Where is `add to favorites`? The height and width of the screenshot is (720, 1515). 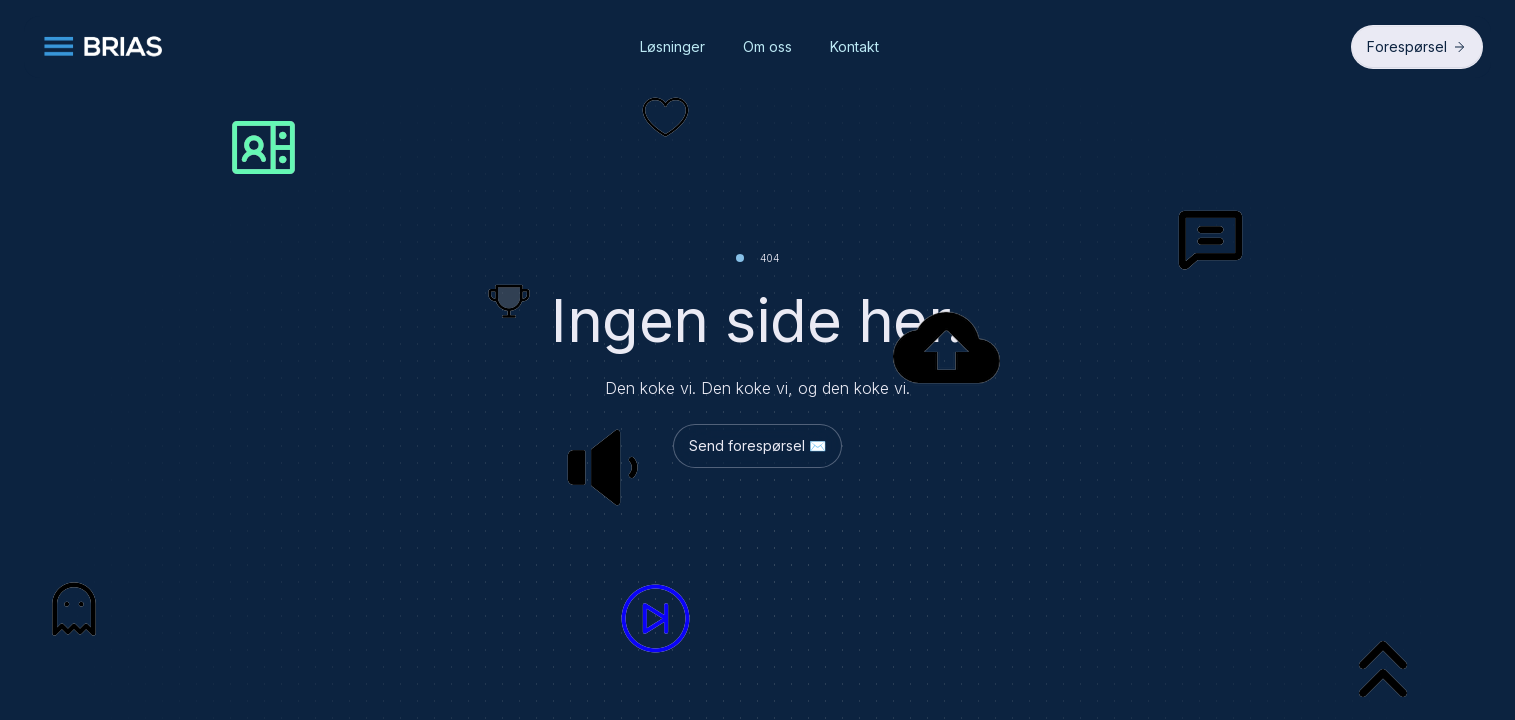 add to favorites is located at coordinates (665, 115).